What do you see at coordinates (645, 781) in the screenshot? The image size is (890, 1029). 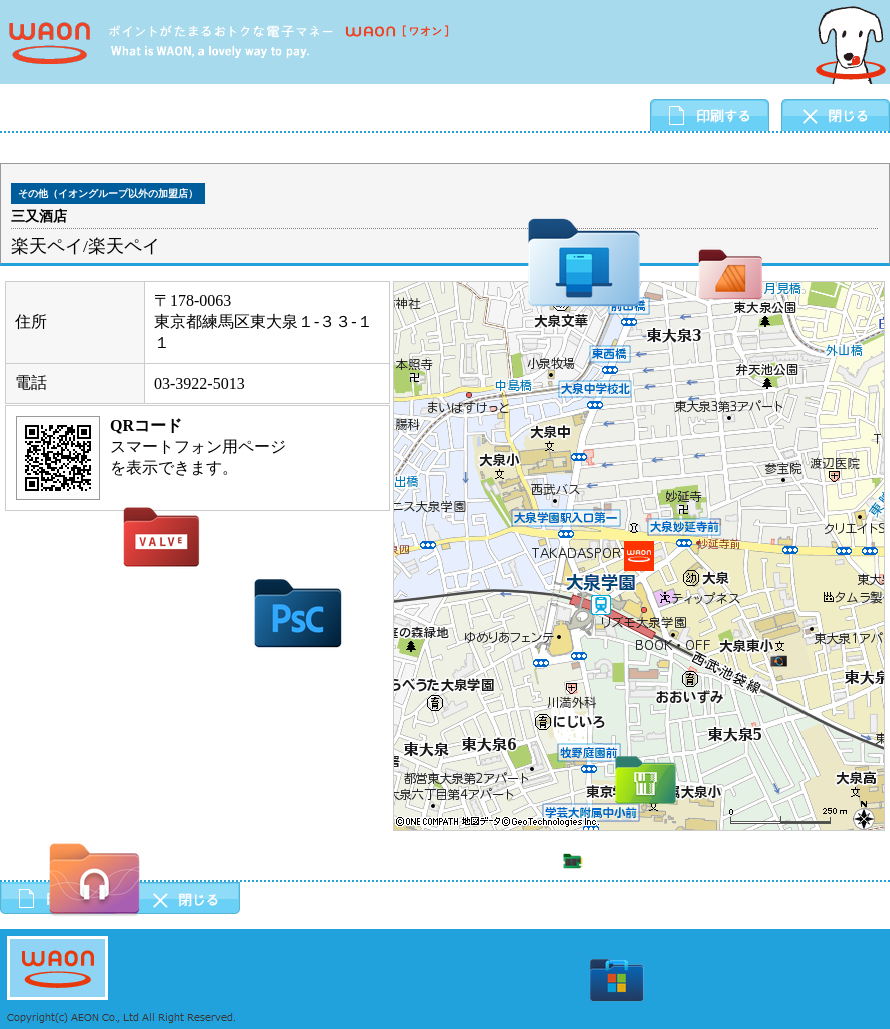 I see `open your GameJolt games folder` at bounding box center [645, 781].